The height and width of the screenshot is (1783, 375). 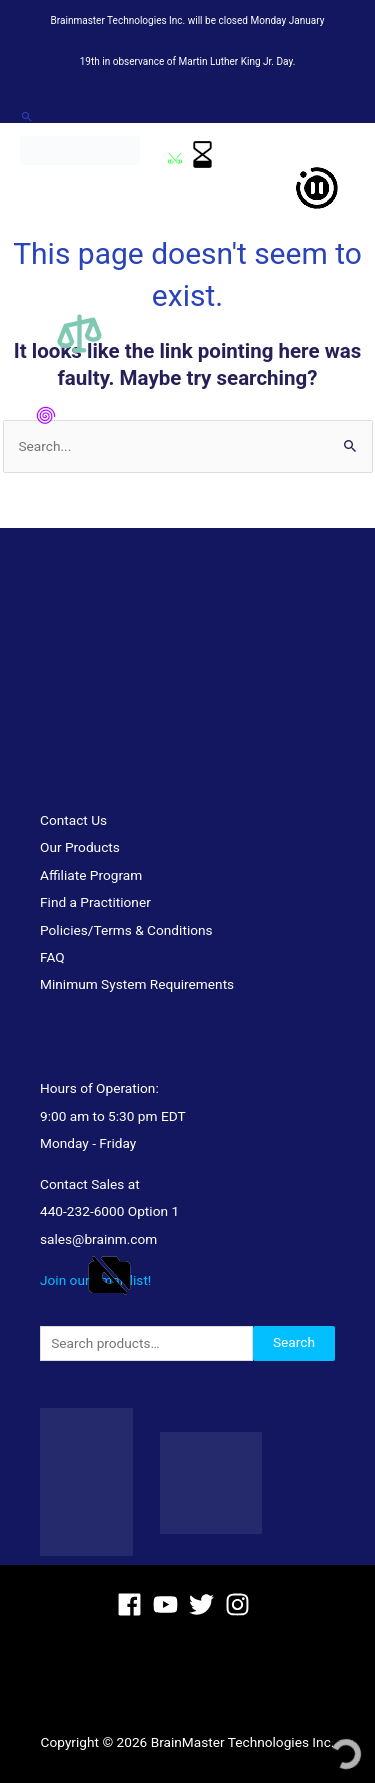 What do you see at coordinates (317, 188) in the screenshot?
I see `pause motion photo playback` at bounding box center [317, 188].